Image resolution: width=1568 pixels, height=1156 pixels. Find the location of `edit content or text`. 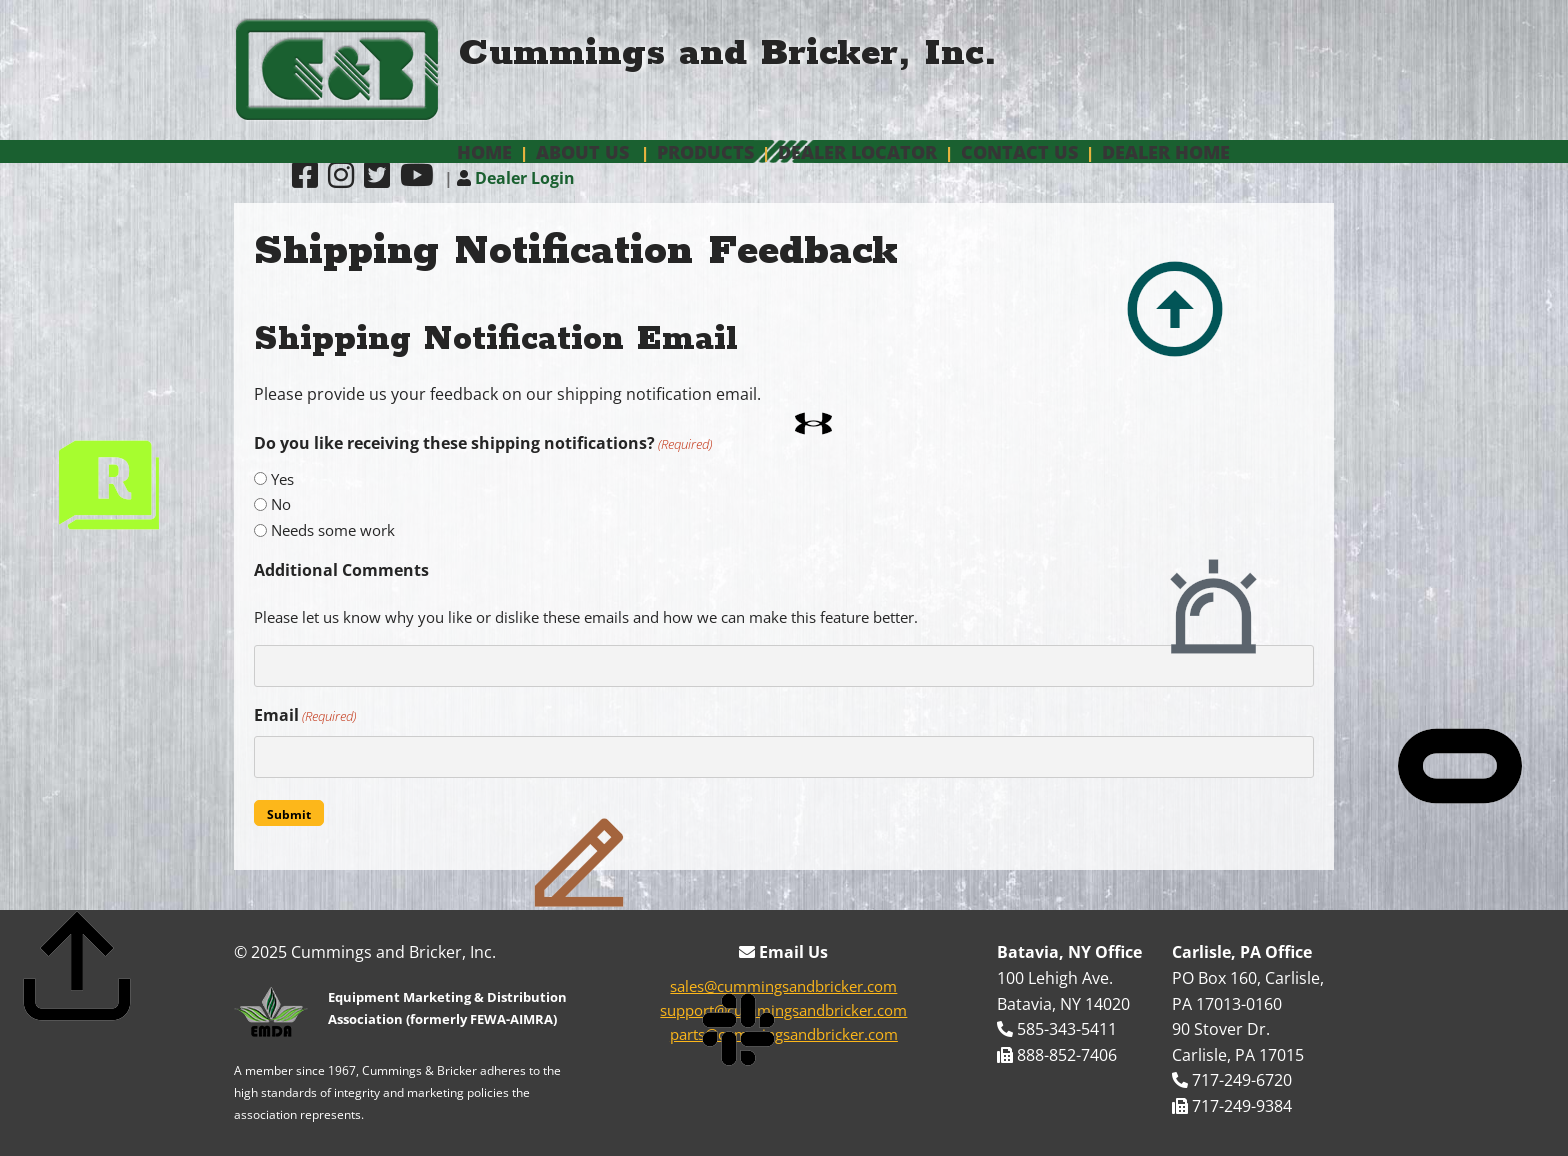

edit content or text is located at coordinates (579, 863).